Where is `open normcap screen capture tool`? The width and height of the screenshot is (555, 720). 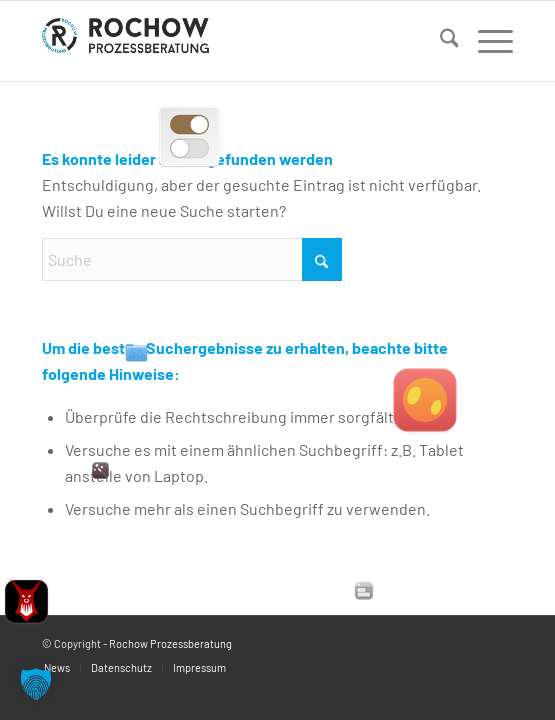
open normcap screen capture tool is located at coordinates (100, 470).